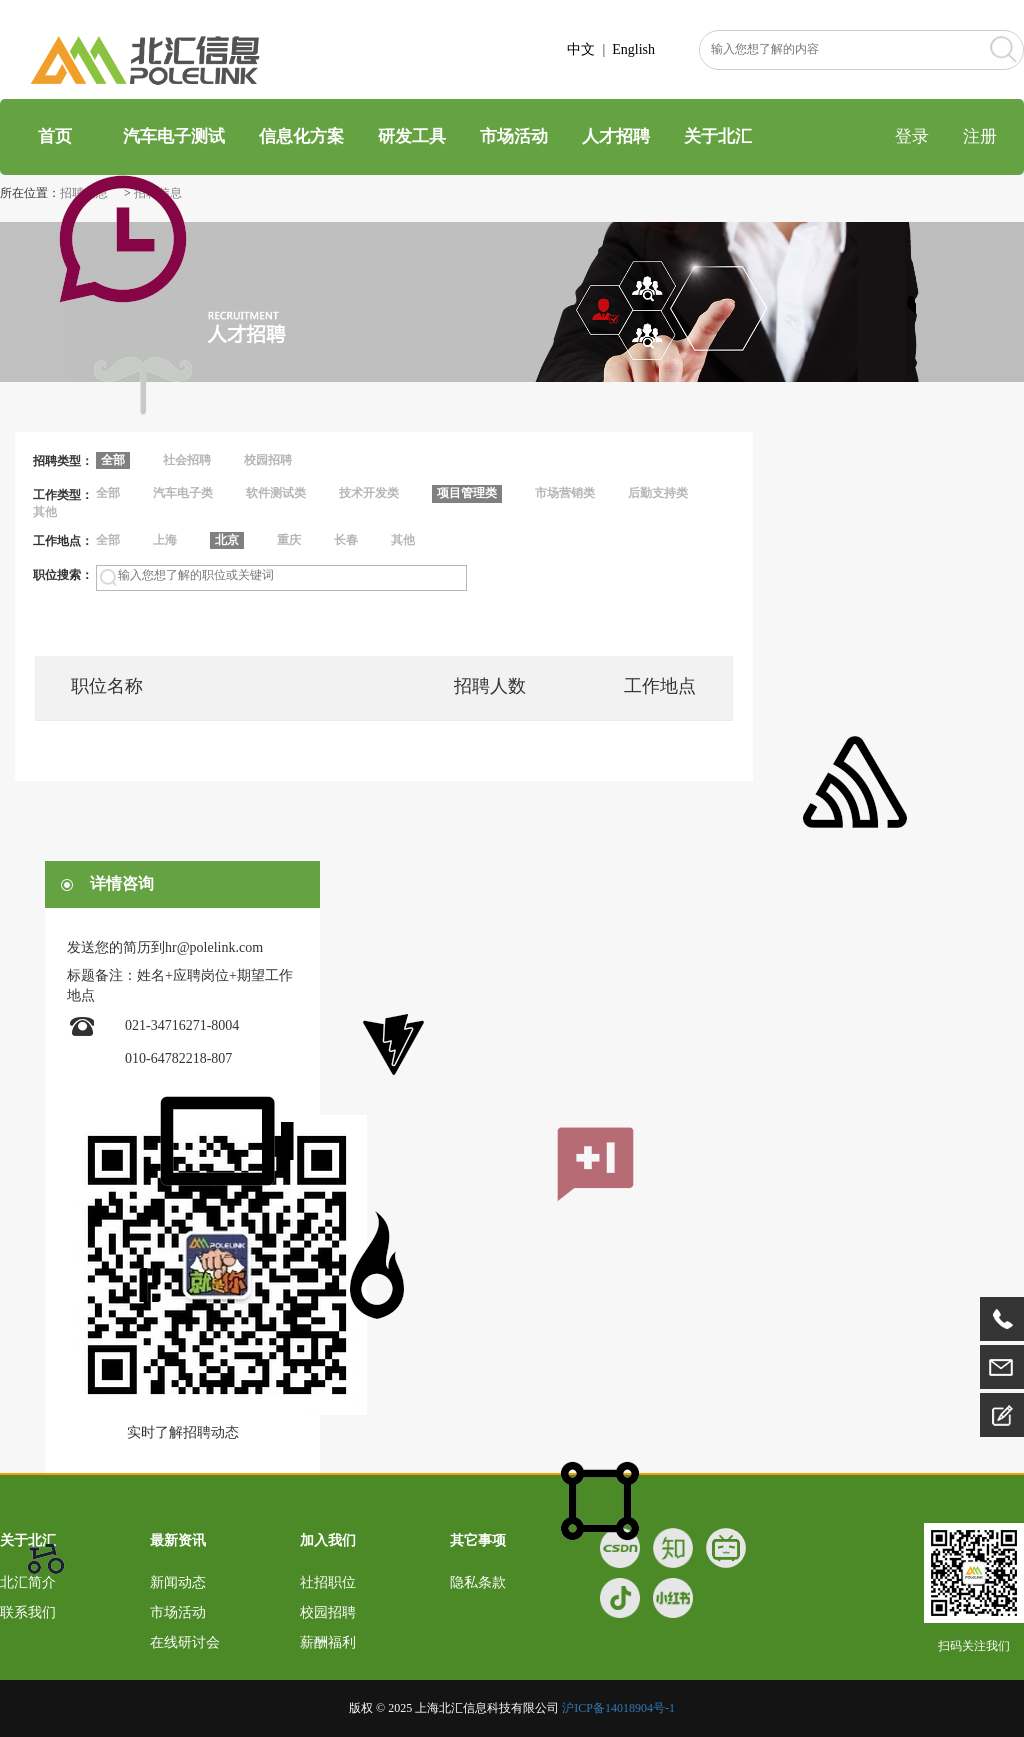  Describe the element at coordinates (393, 1044) in the screenshot. I see `vite framework logo` at that location.